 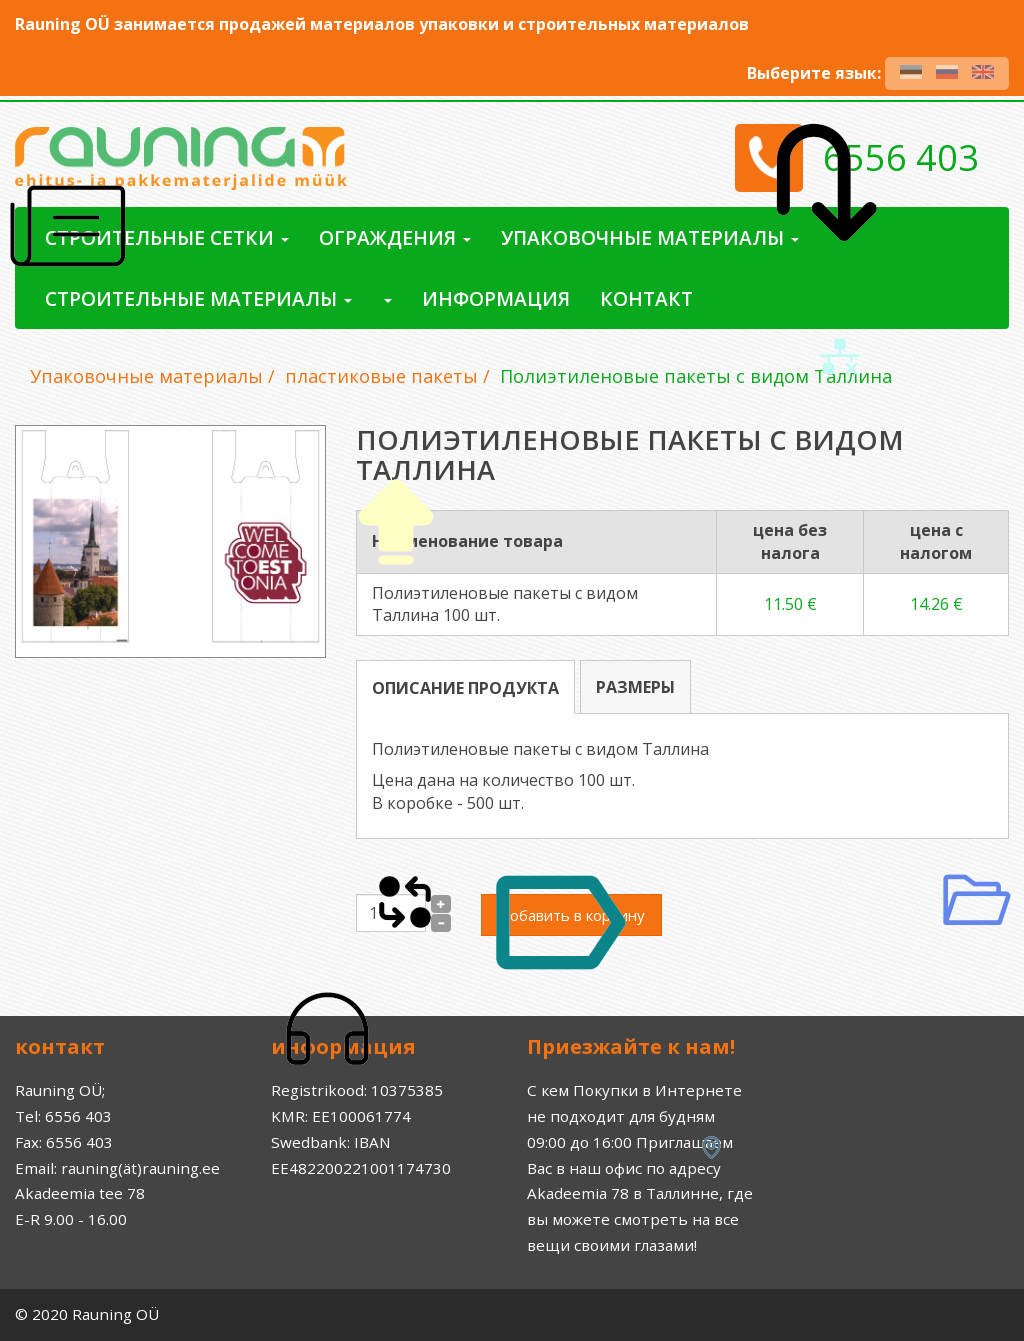 I want to click on listen to audio or music, so click(x=327, y=1033).